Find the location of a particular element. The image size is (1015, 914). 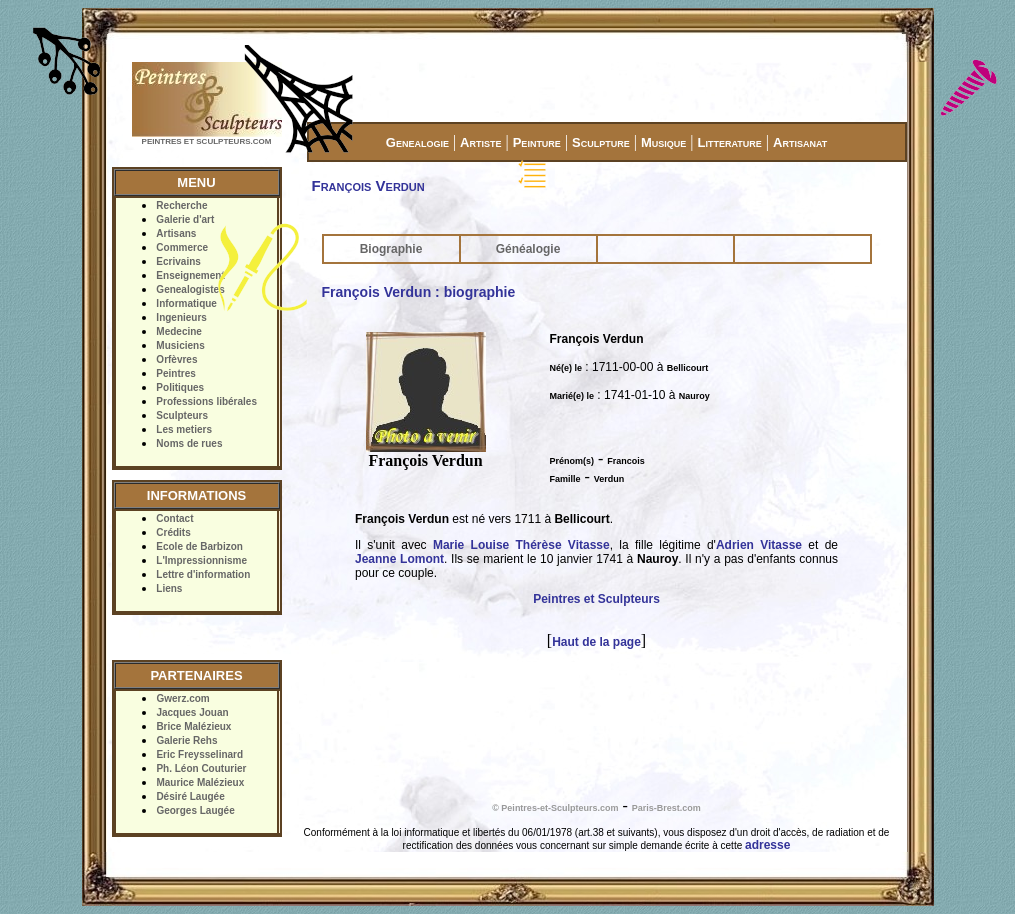

hardware or tools category is located at coordinates (968, 87).